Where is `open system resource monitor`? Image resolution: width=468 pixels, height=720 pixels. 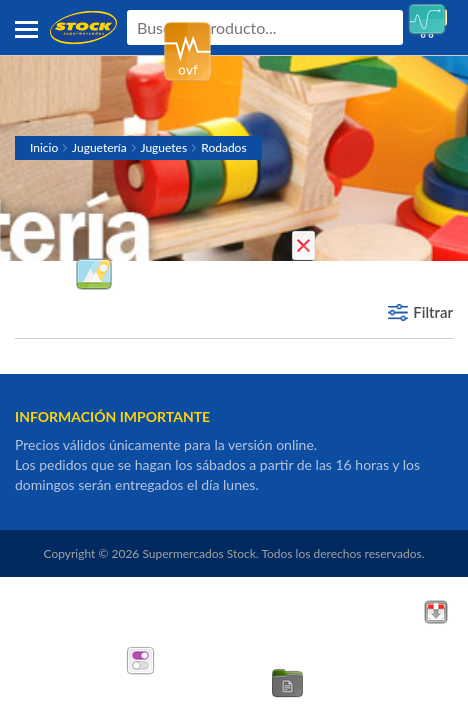 open system resource monitor is located at coordinates (427, 19).